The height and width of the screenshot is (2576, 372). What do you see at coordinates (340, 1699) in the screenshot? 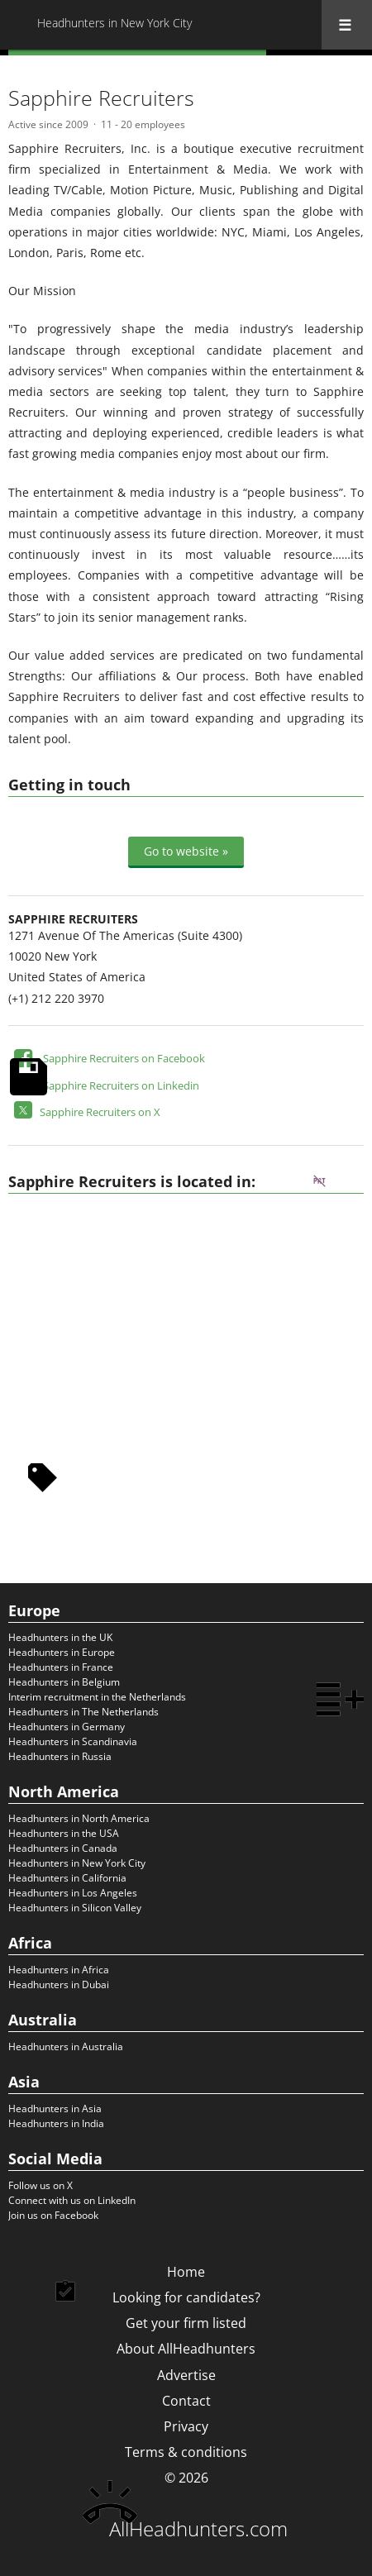
I see `add a new item to the list` at bounding box center [340, 1699].